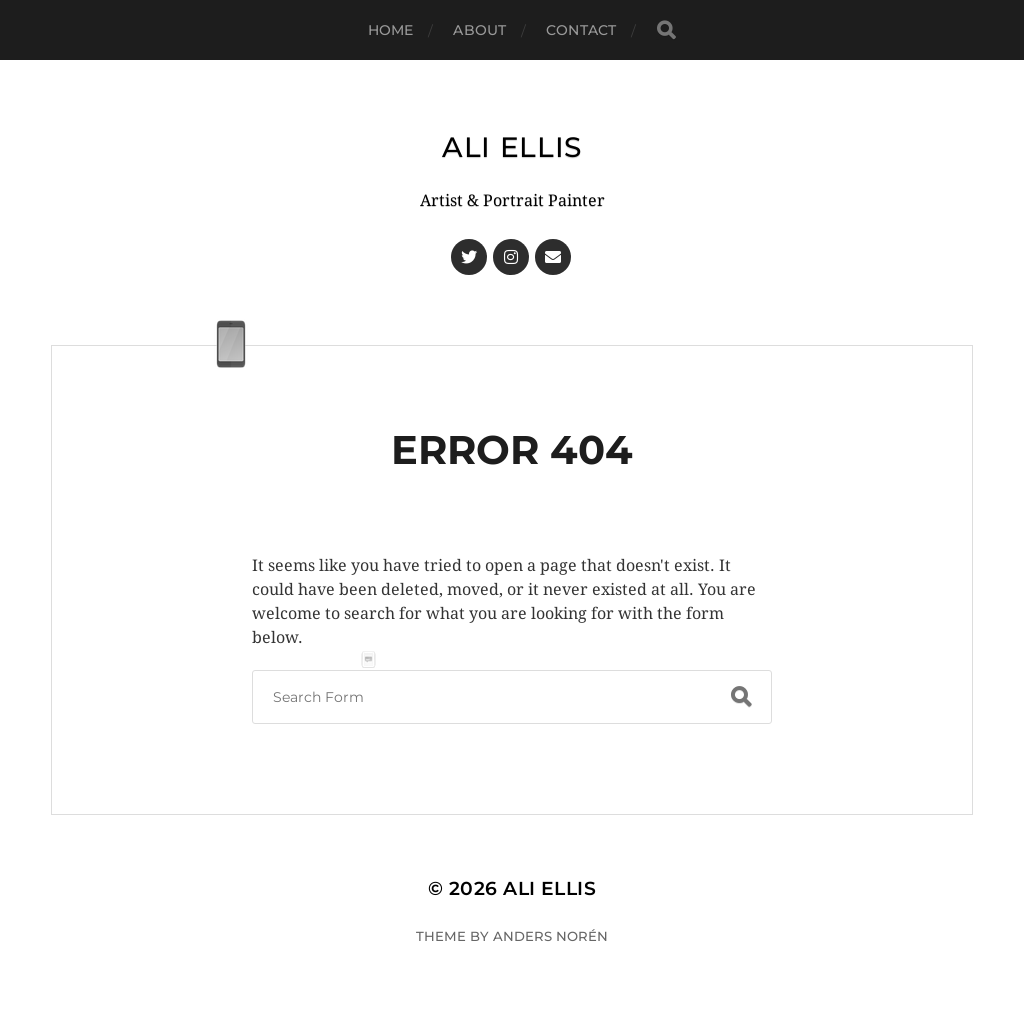 This screenshot has height=1023, width=1024. I want to click on subrip subtitle file (.srt), so click(368, 659).